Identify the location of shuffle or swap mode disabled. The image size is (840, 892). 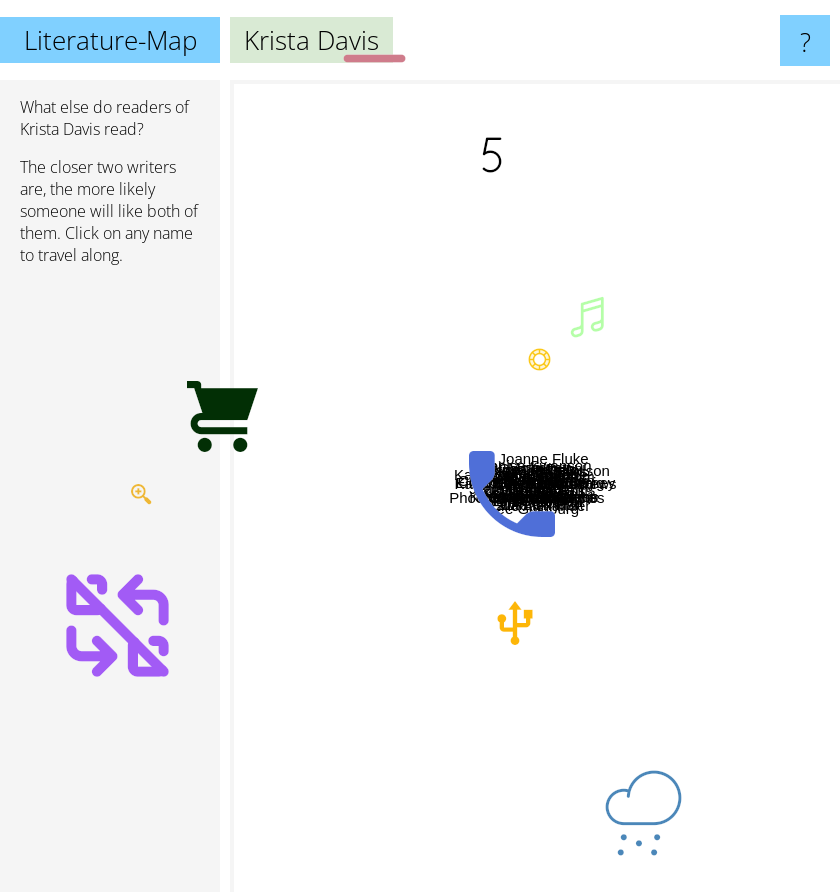
(117, 625).